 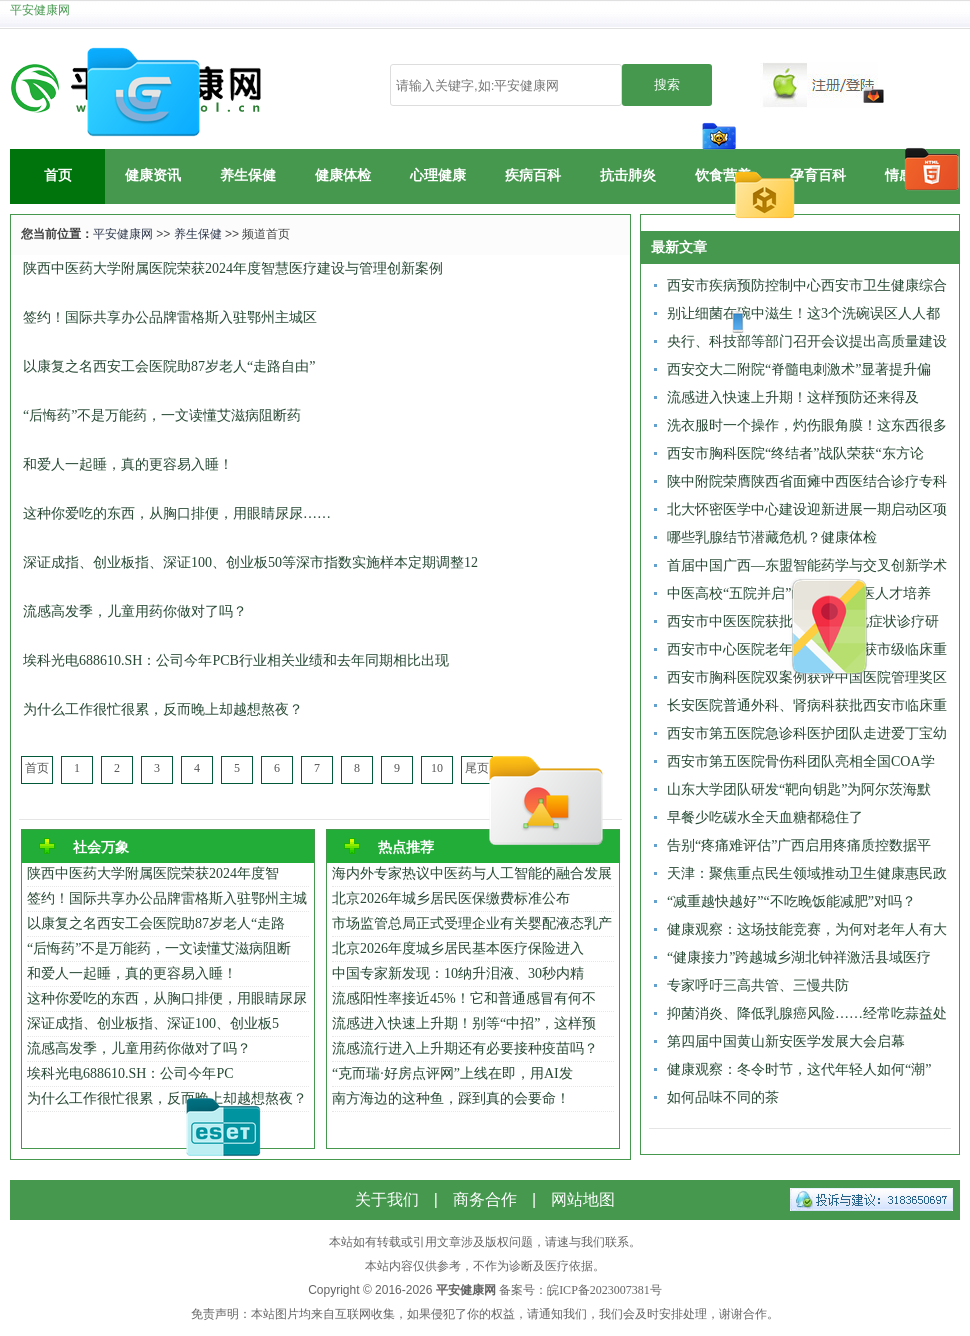 I want to click on open a GPX file containing GPS route data, so click(x=829, y=626).